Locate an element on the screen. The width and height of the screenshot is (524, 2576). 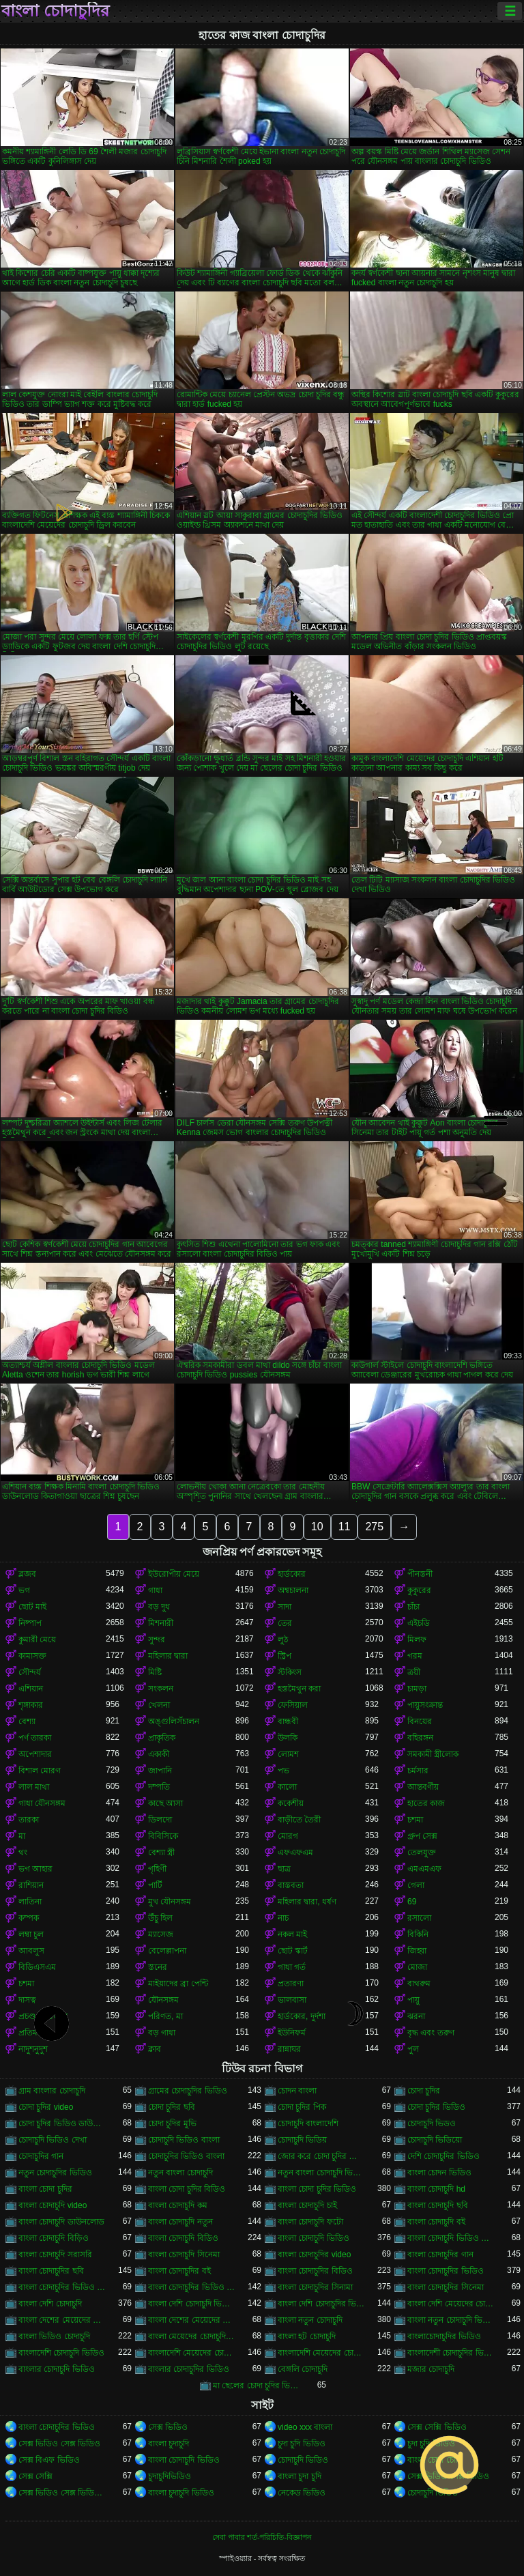
open google play store is located at coordinates (63, 513).